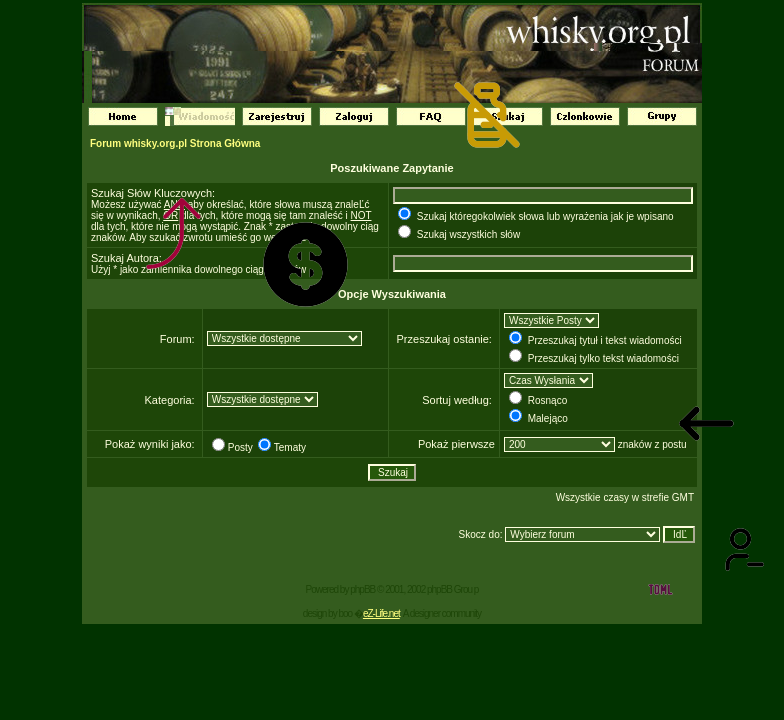 The image size is (784, 720). What do you see at coordinates (740, 549) in the screenshot?
I see `remove a user or contact` at bounding box center [740, 549].